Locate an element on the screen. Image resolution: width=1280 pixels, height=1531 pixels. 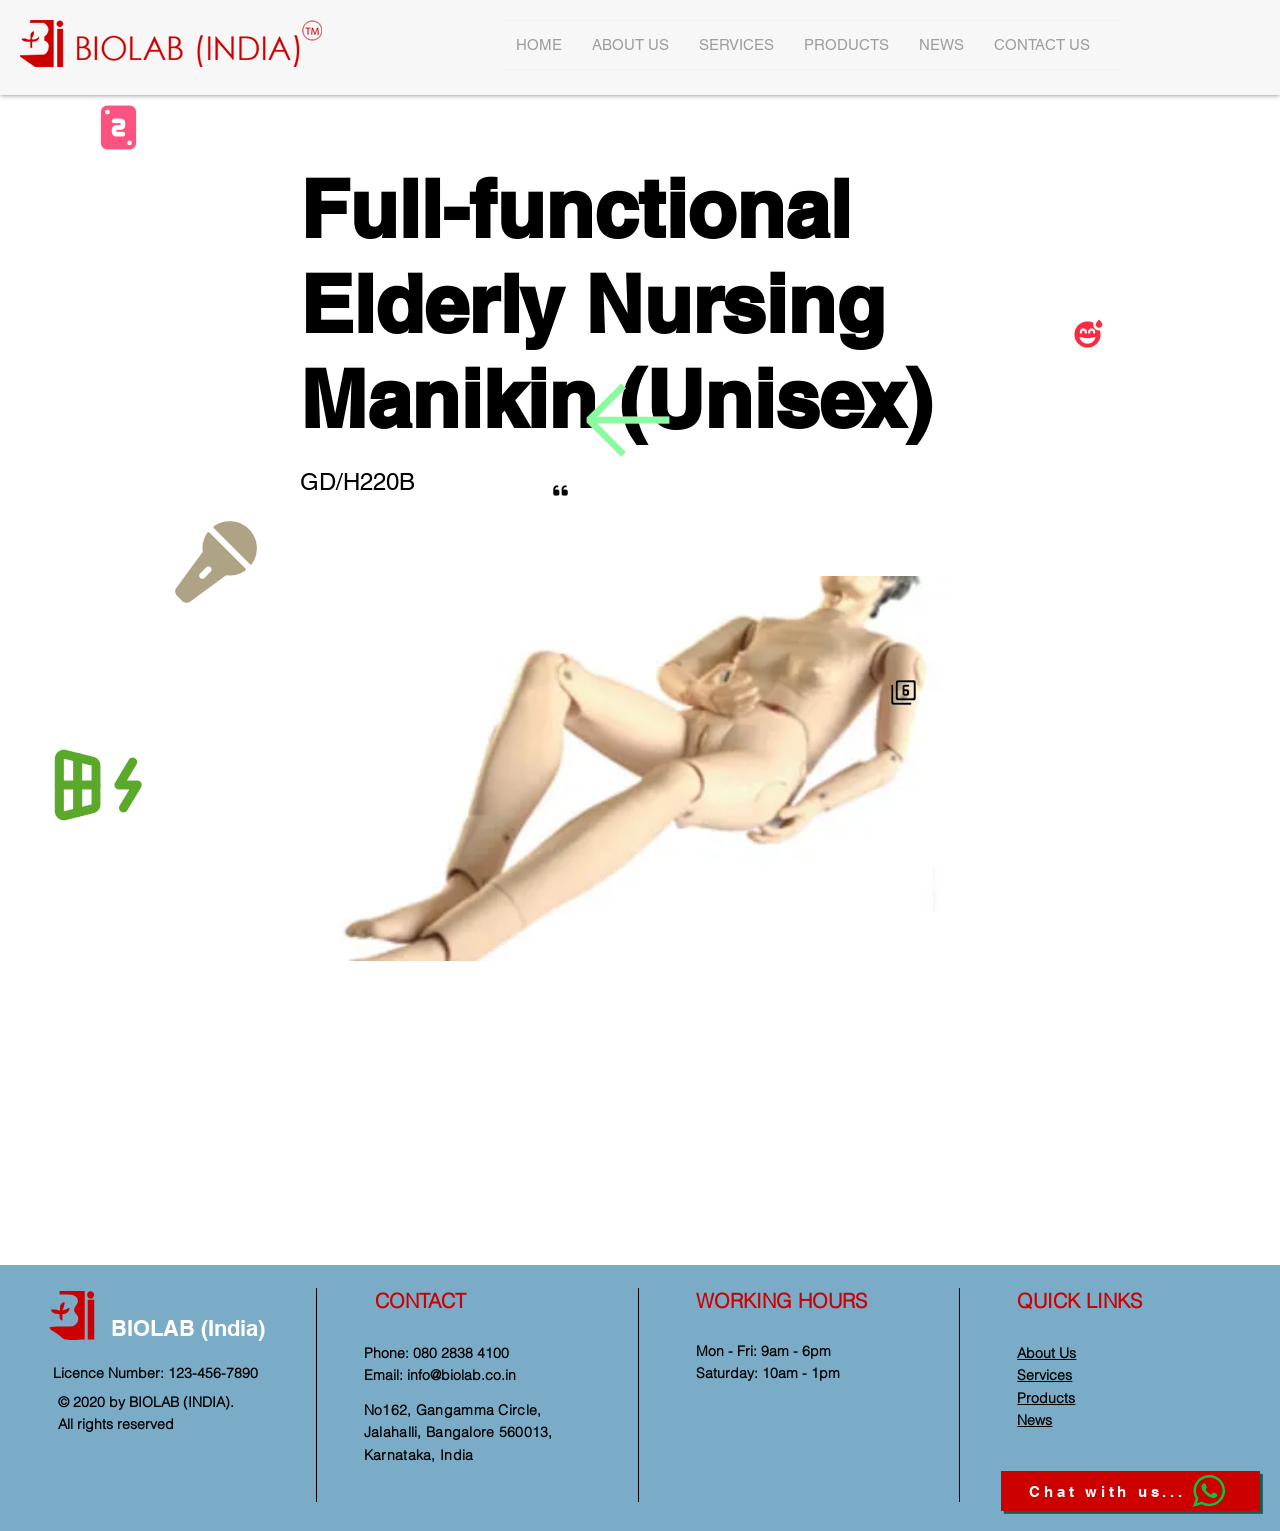
access solar energy settings is located at coordinates (96, 785).